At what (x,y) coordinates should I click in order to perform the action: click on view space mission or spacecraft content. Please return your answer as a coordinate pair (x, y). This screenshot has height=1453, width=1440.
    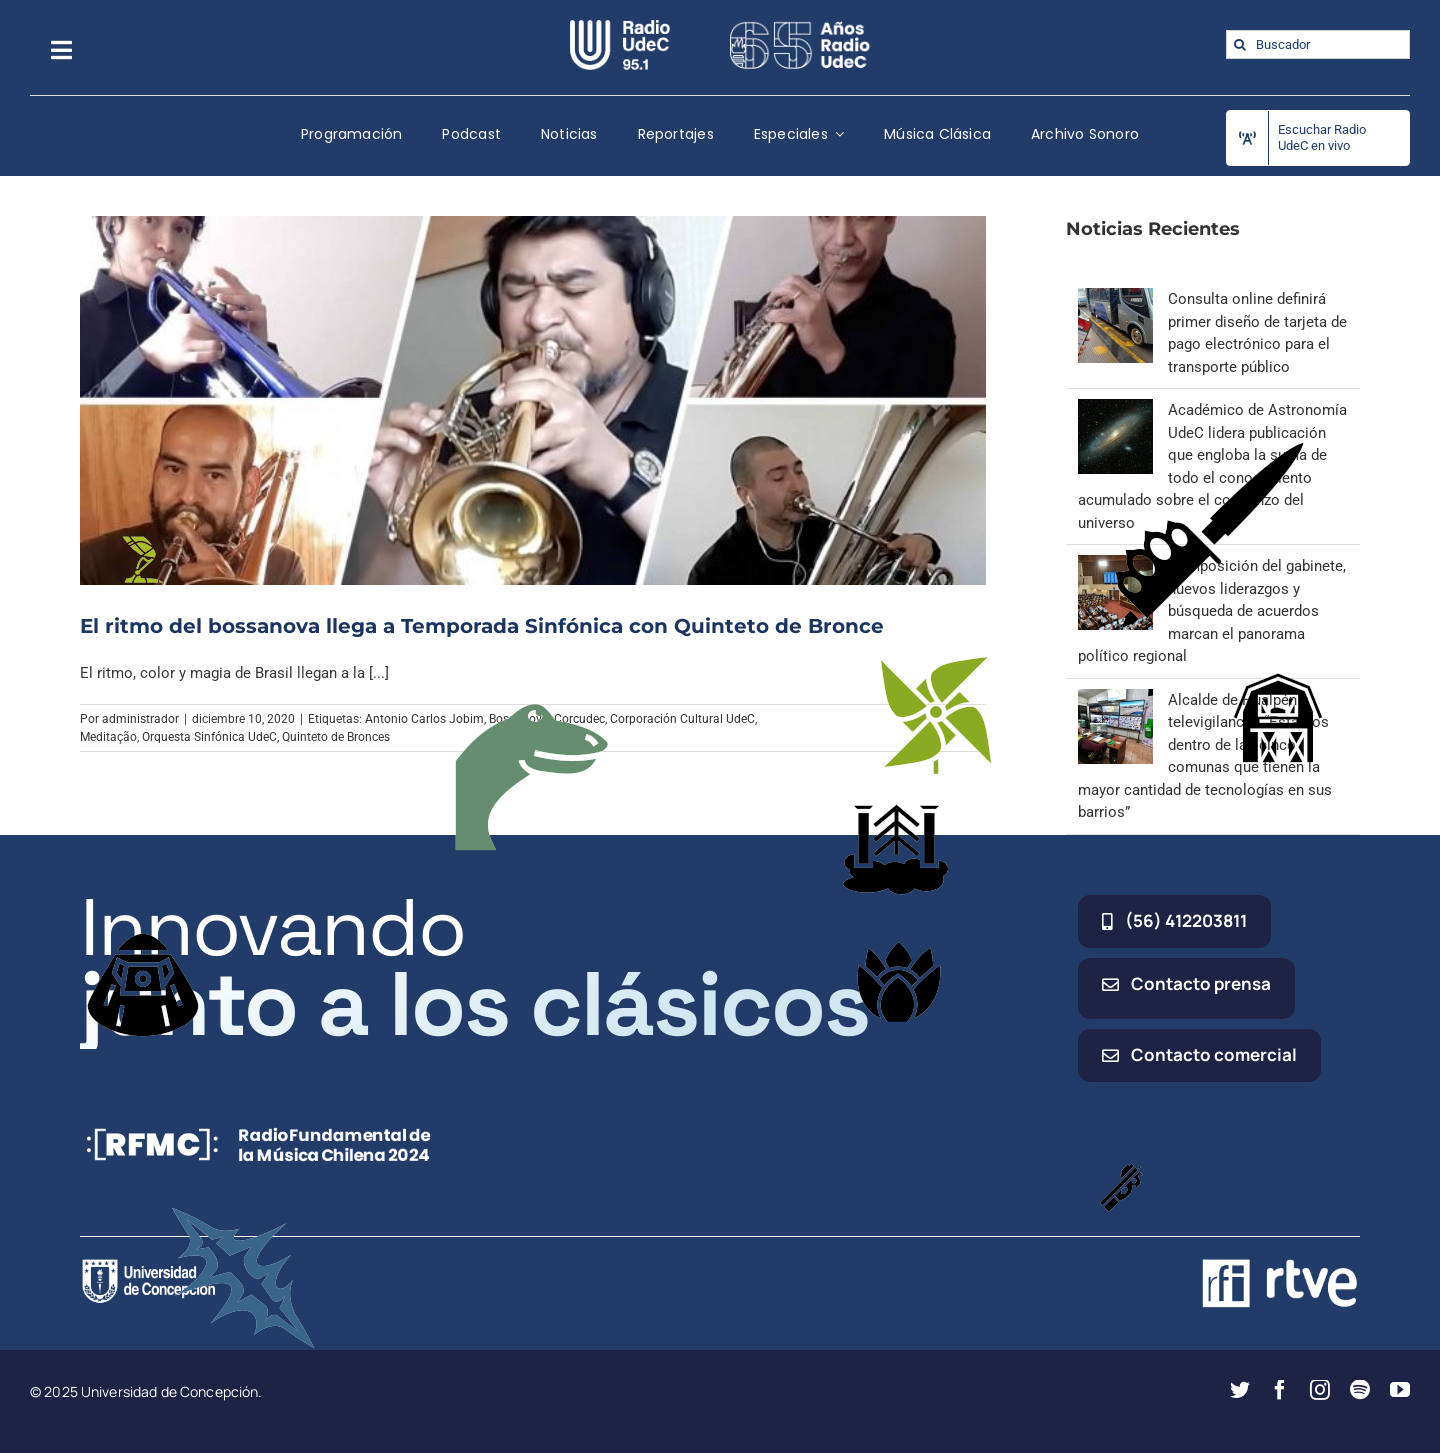
    Looking at the image, I should click on (143, 985).